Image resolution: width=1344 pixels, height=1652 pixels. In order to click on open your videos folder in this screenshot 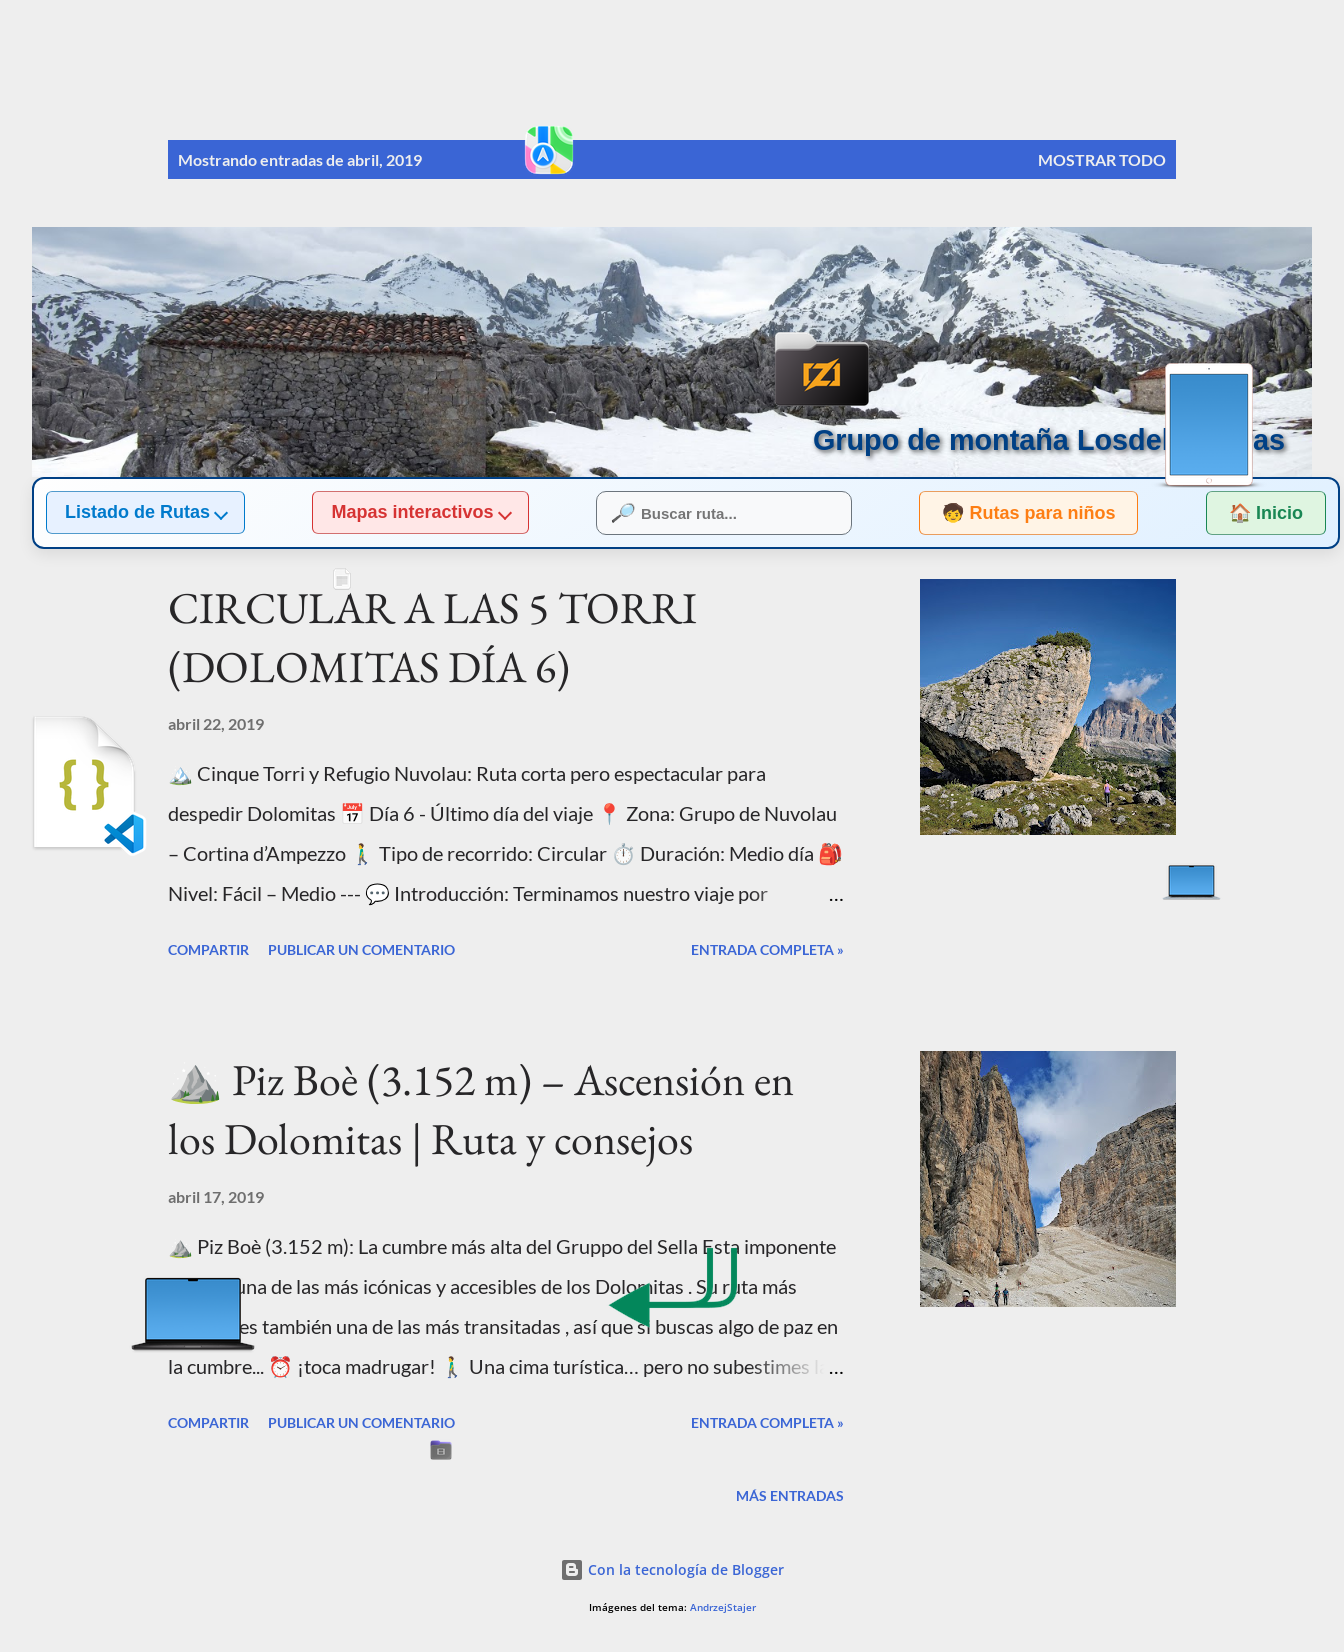, I will do `click(441, 1450)`.